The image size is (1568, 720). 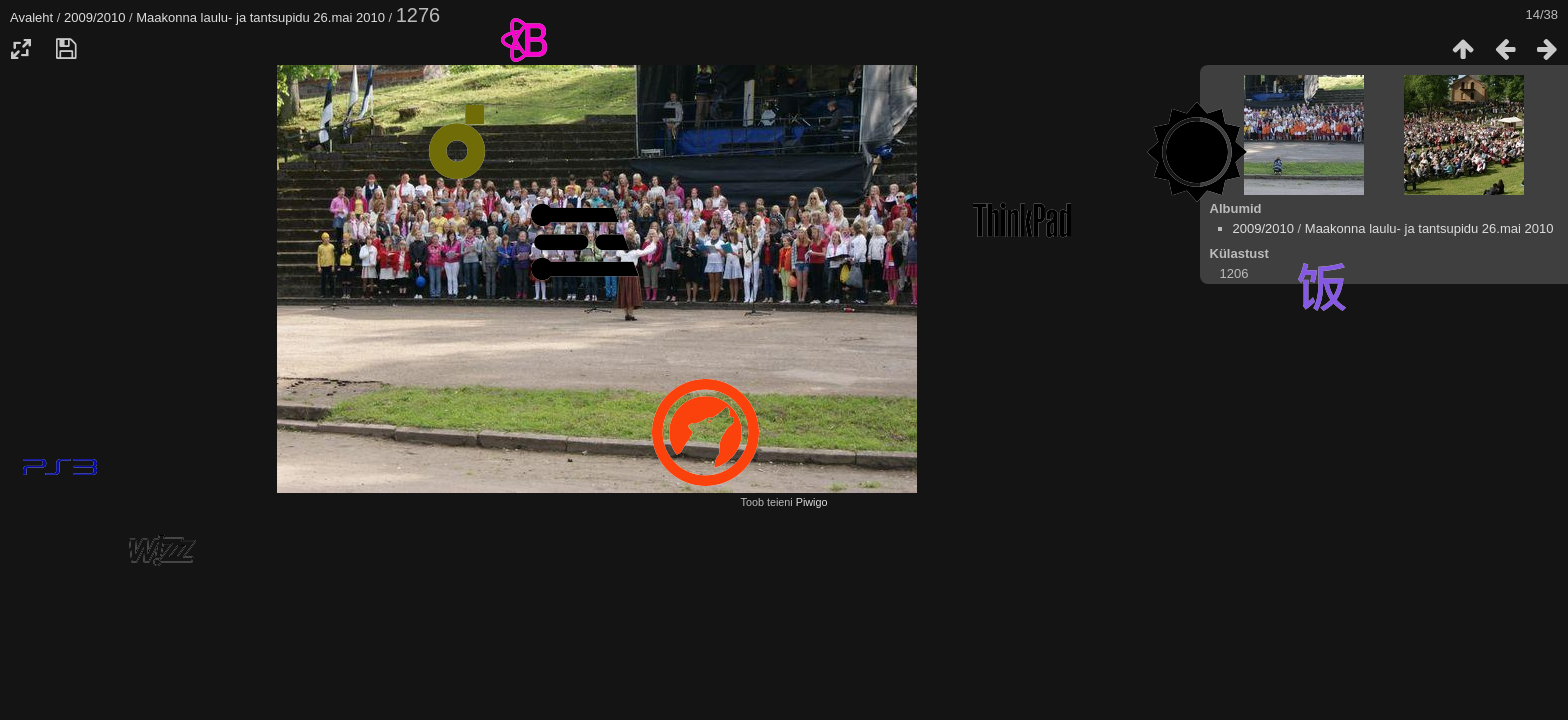 I want to click on ThinkPad brand logo, so click(x=1022, y=220).